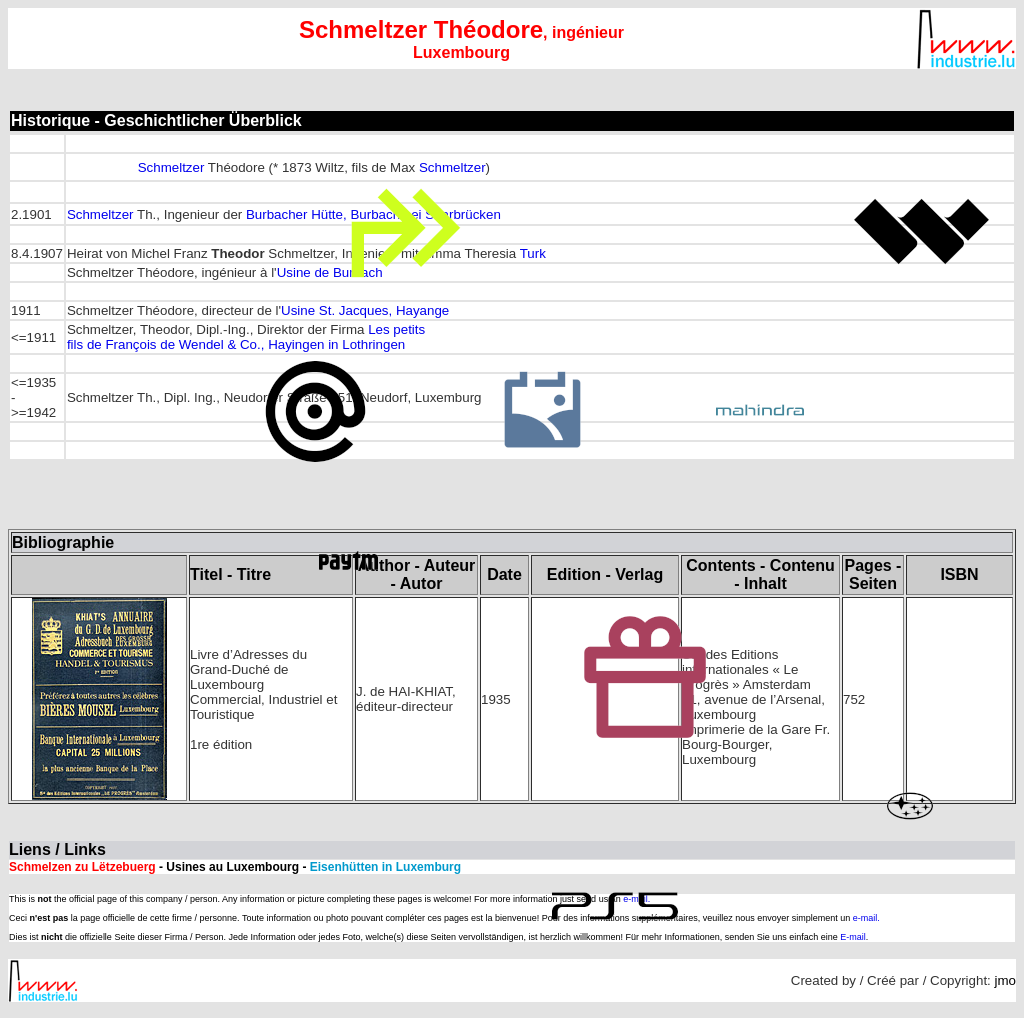 Image resolution: width=1024 pixels, height=1018 pixels. What do you see at coordinates (910, 806) in the screenshot?
I see `Subaru brand logo` at bounding box center [910, 806].